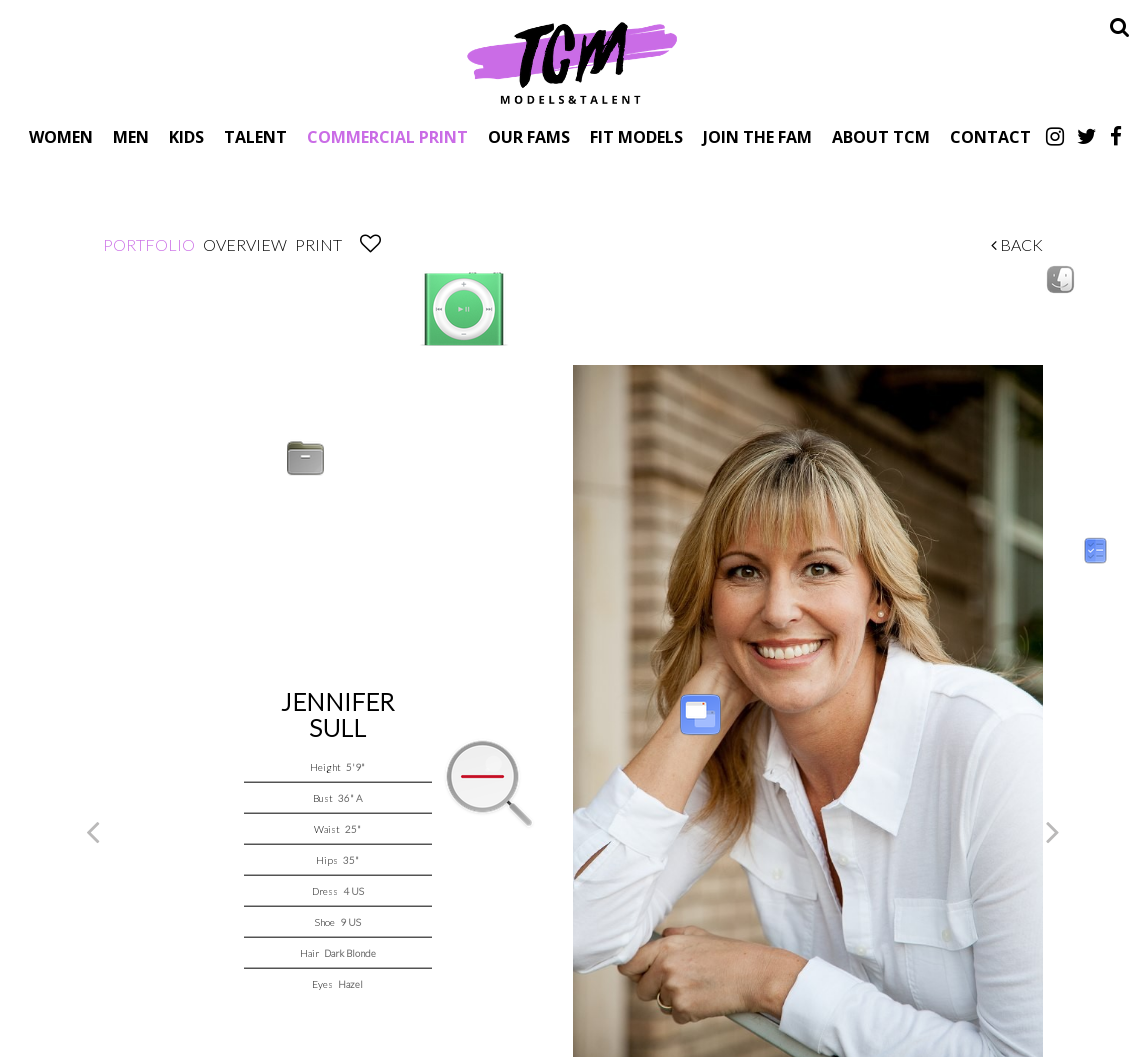 This screenshot has height=1057, width=1145. Describe the element at coordinates (1060, 279) in the screenshot. I see `open Finder to browse files and folders` at that location.